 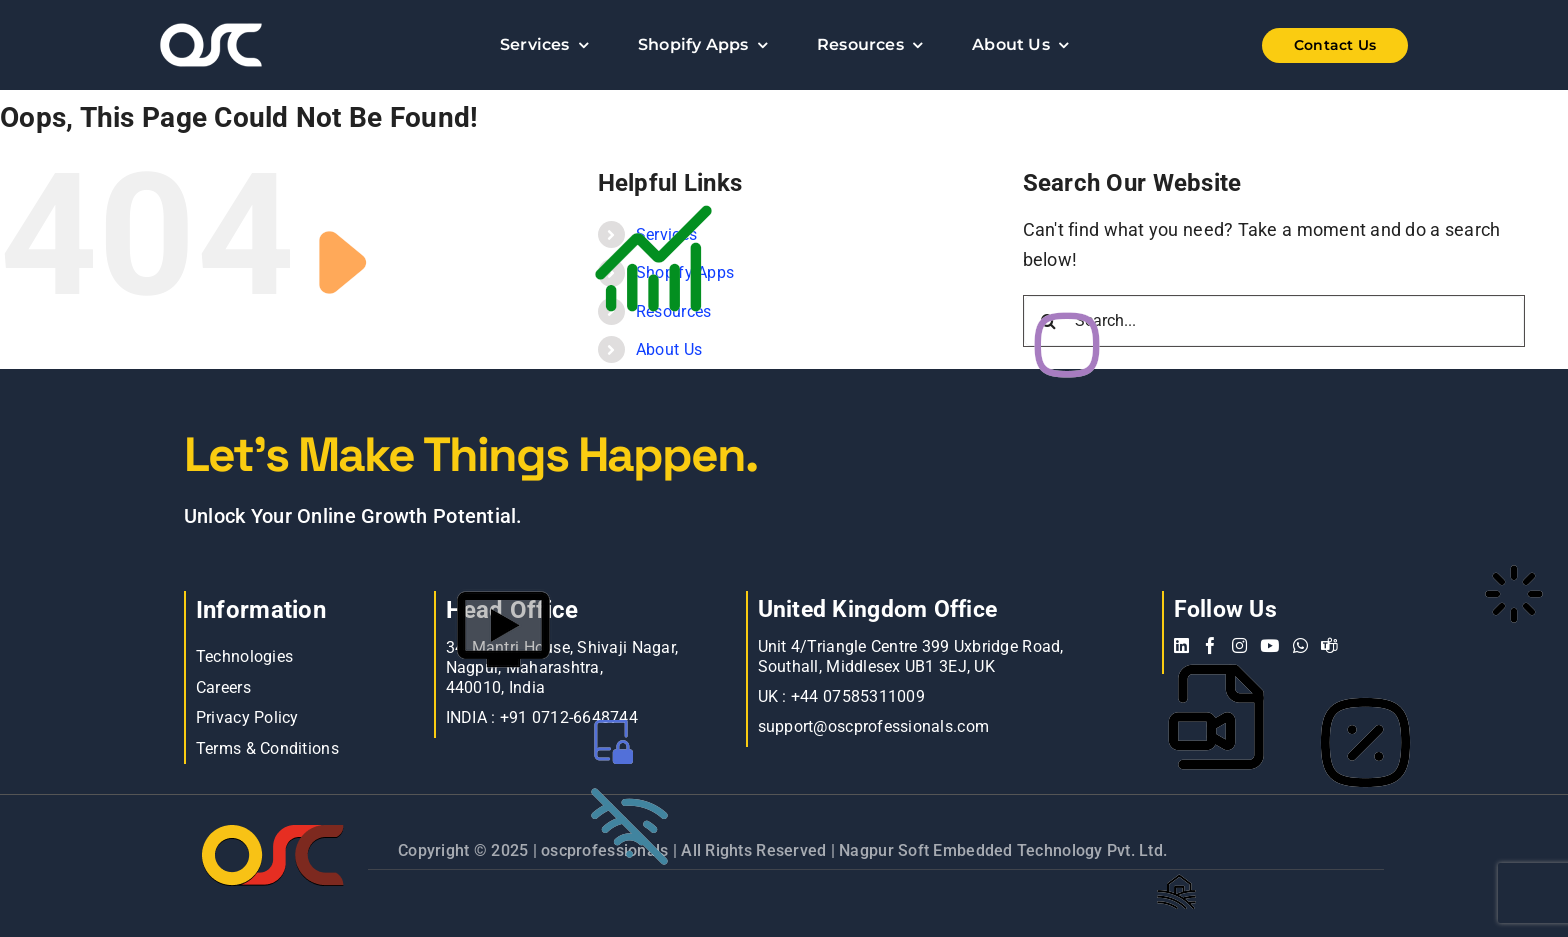 What do you see at coordinates (611, 742) in the screenshot?
I see `indicates a private or locked repository` at bounding box center [611, 742].